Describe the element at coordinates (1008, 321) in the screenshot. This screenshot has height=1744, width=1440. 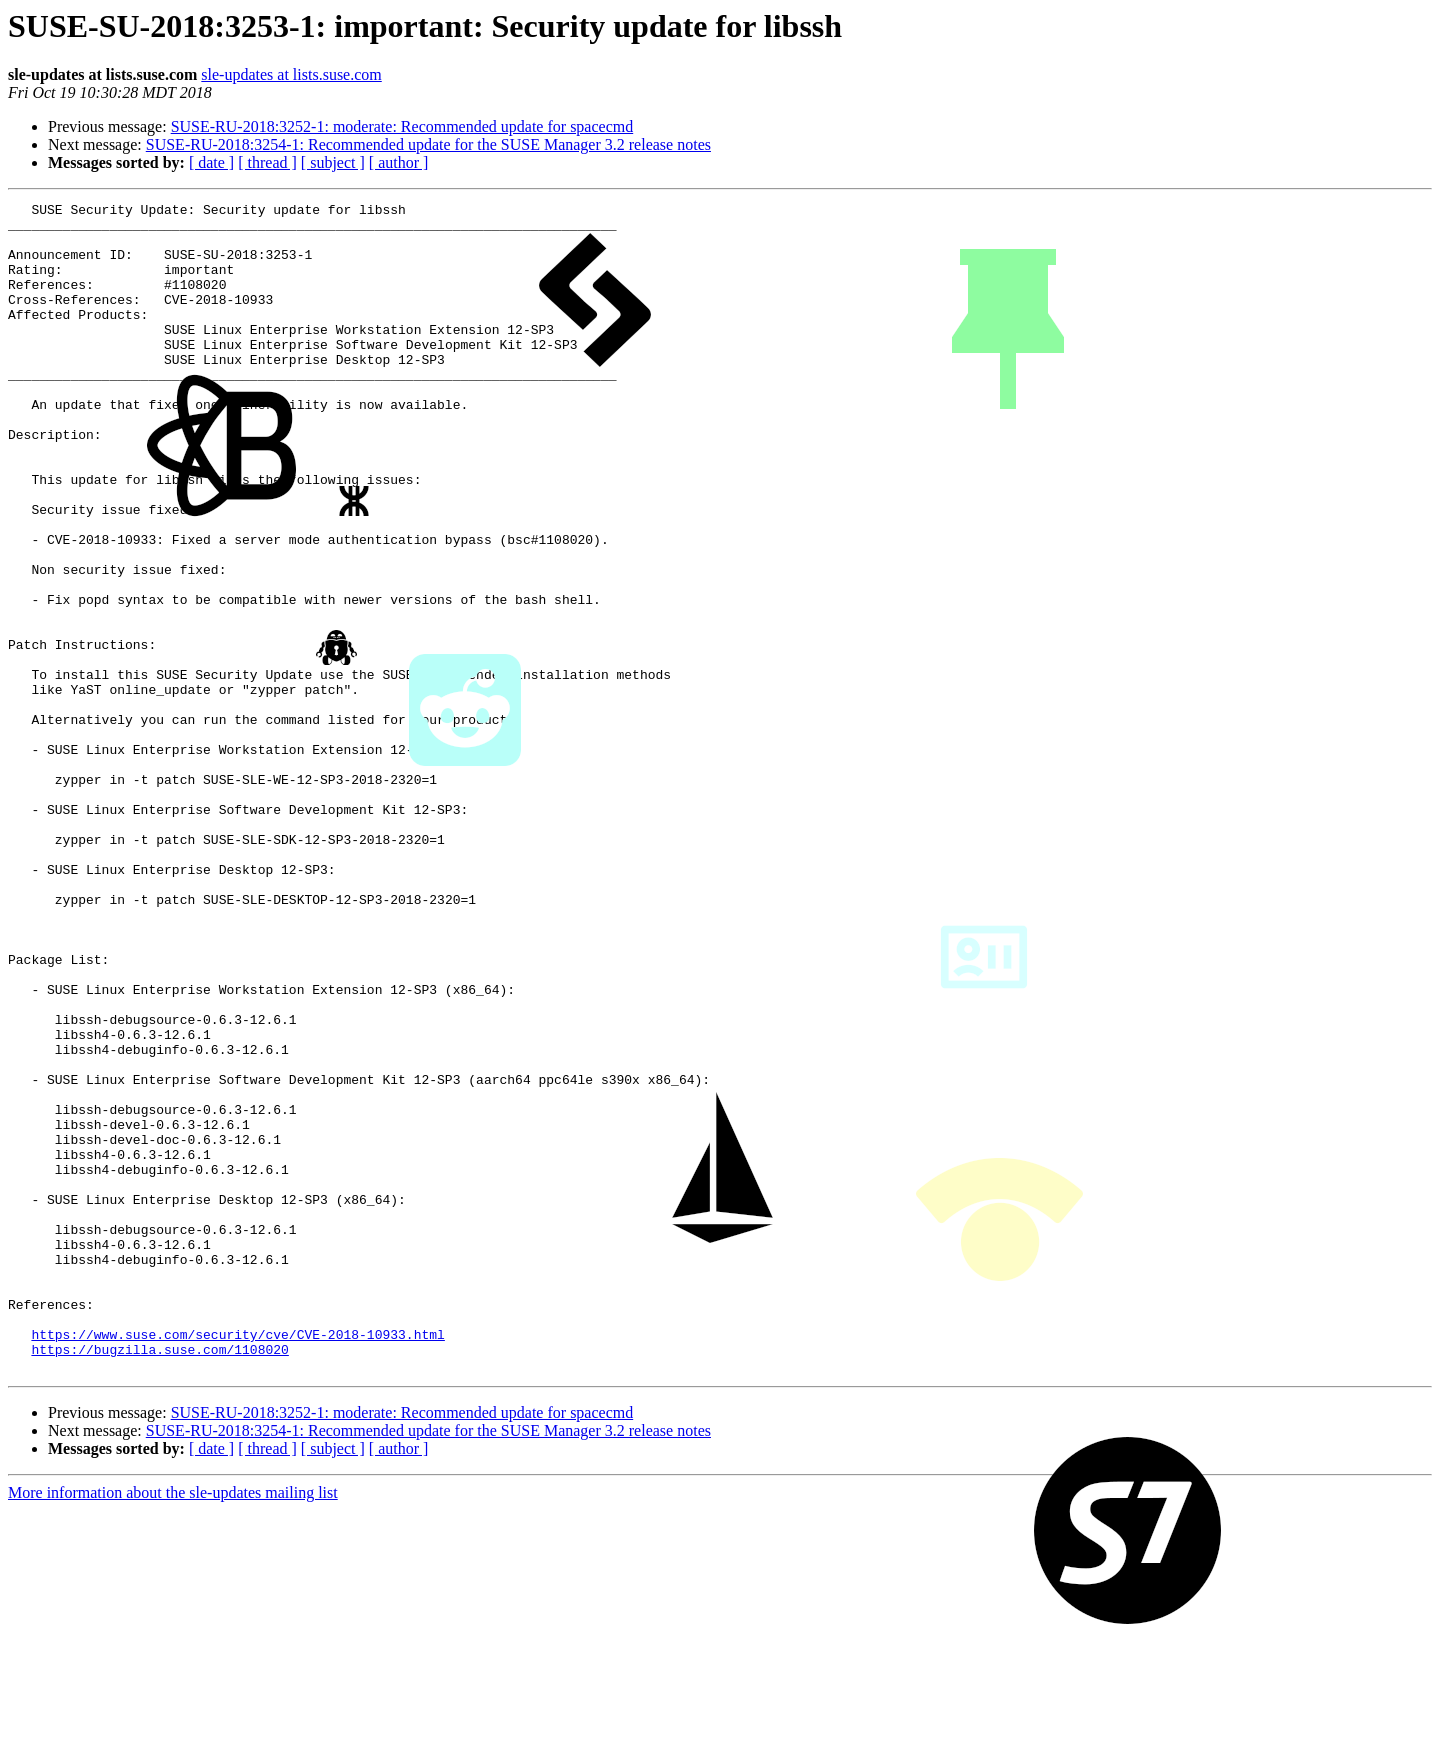
I see `pin an item to keep it visible` at that location.